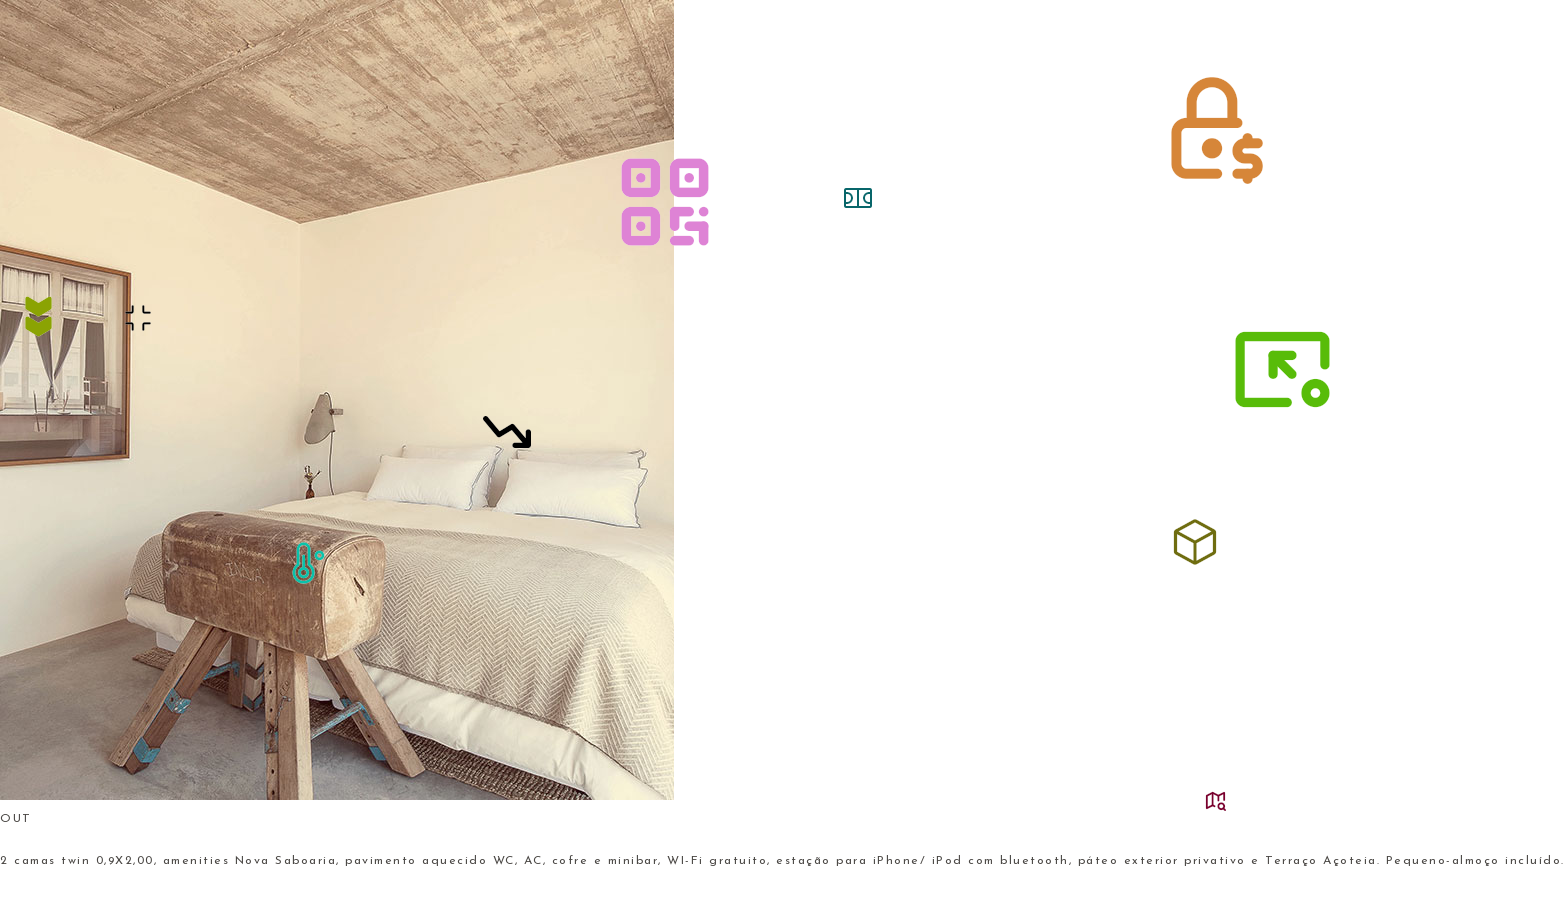 The height and width of the screenshot is (898, 1568). Describe the element at coordinates (1195, 542) in the screenshot. I see `view 3D model or object` at that location.